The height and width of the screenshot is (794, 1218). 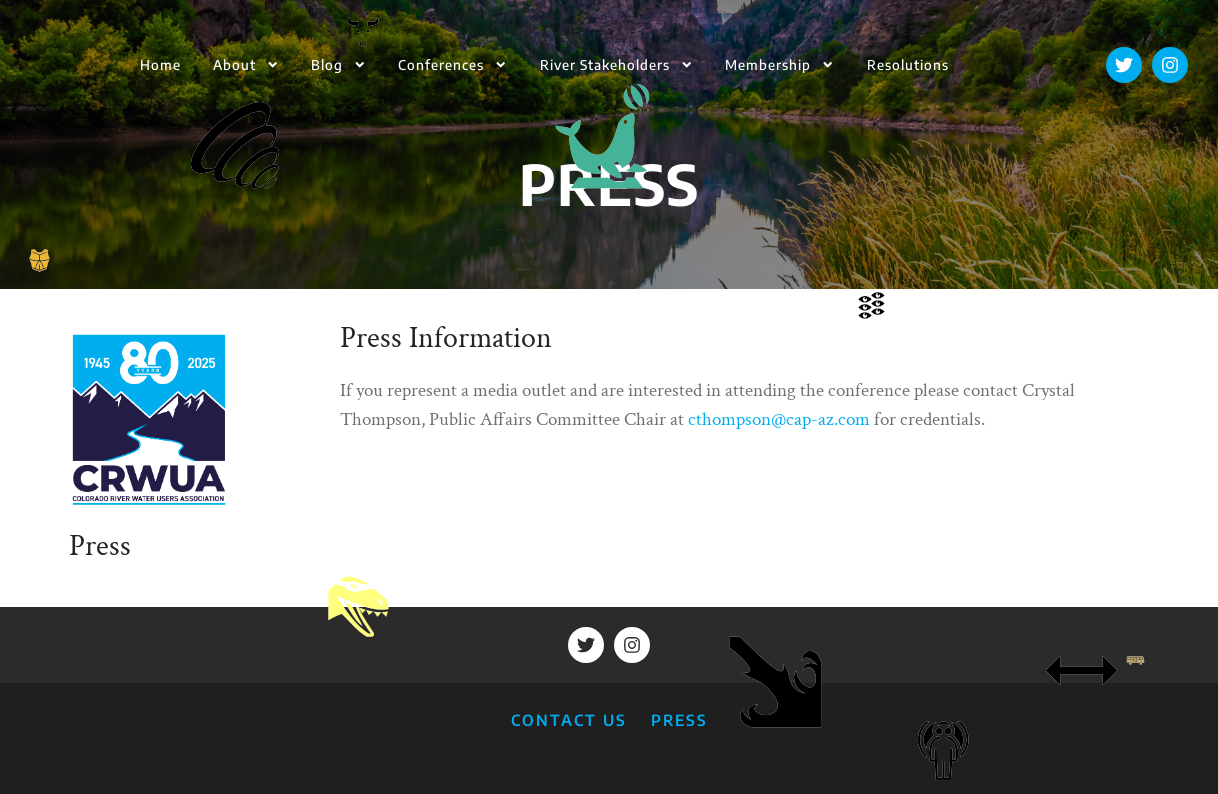 I want to click on flip image horizontally, so click(x=1081, y=670).